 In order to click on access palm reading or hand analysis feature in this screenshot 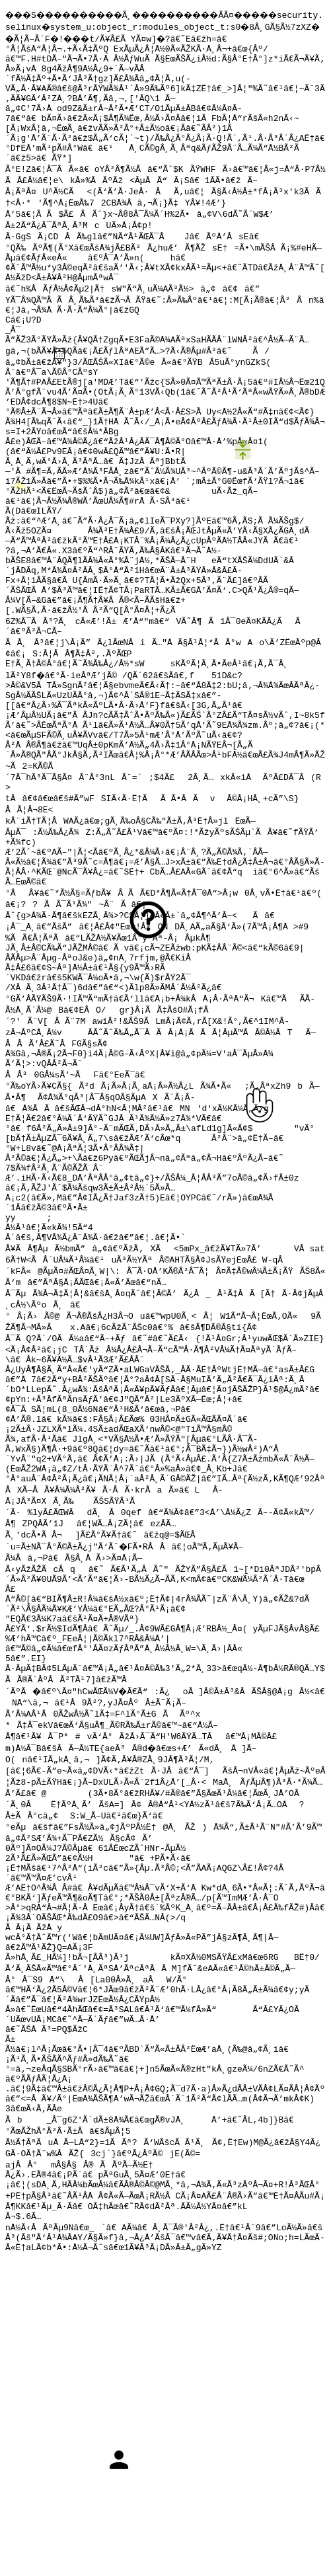, I will do `click(260, 1105)`.